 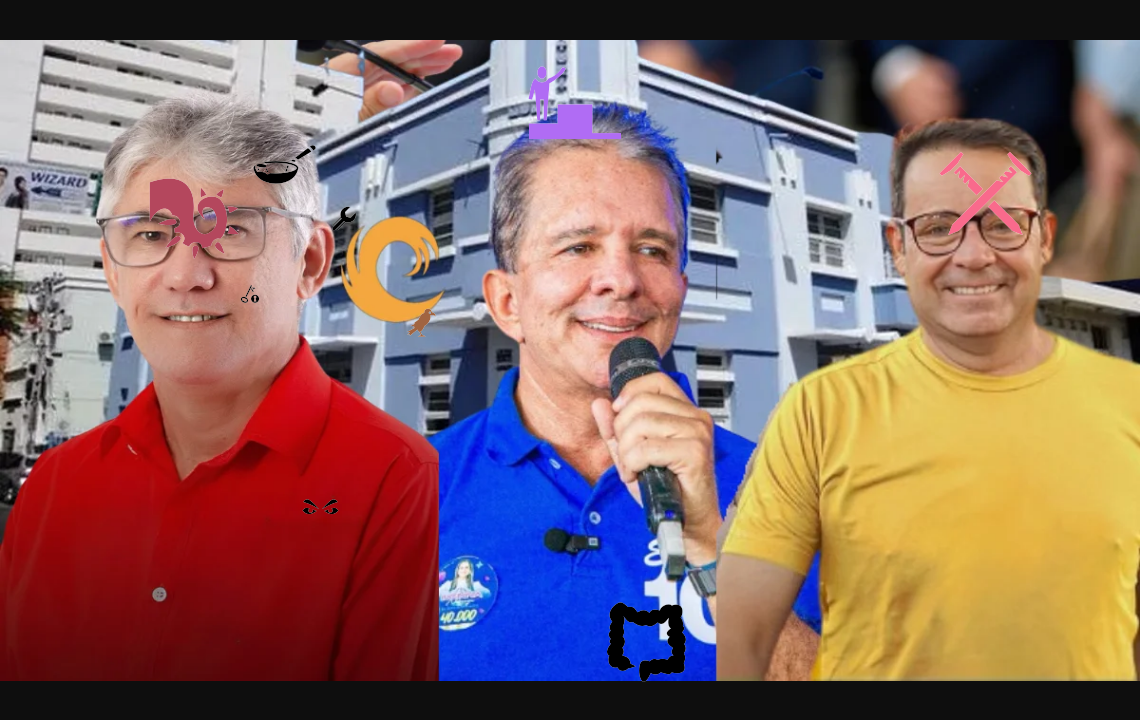 What do you see at coordinates (250, 294) in the screenshot?
I see `lock or unlock a game item` at bounding box center [250, 294].